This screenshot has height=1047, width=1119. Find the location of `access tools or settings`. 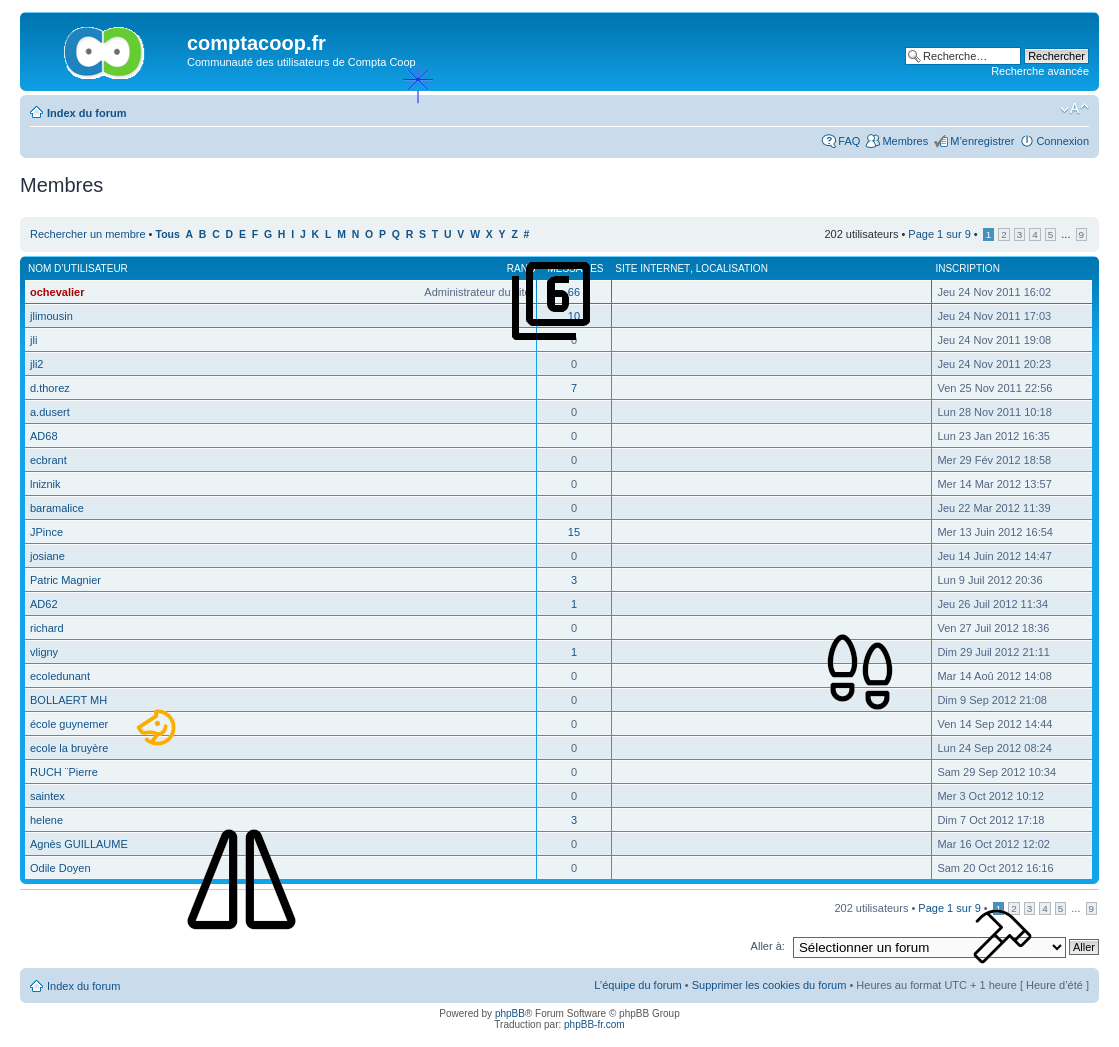

access tools or settings is located at coordinates (999, 937).